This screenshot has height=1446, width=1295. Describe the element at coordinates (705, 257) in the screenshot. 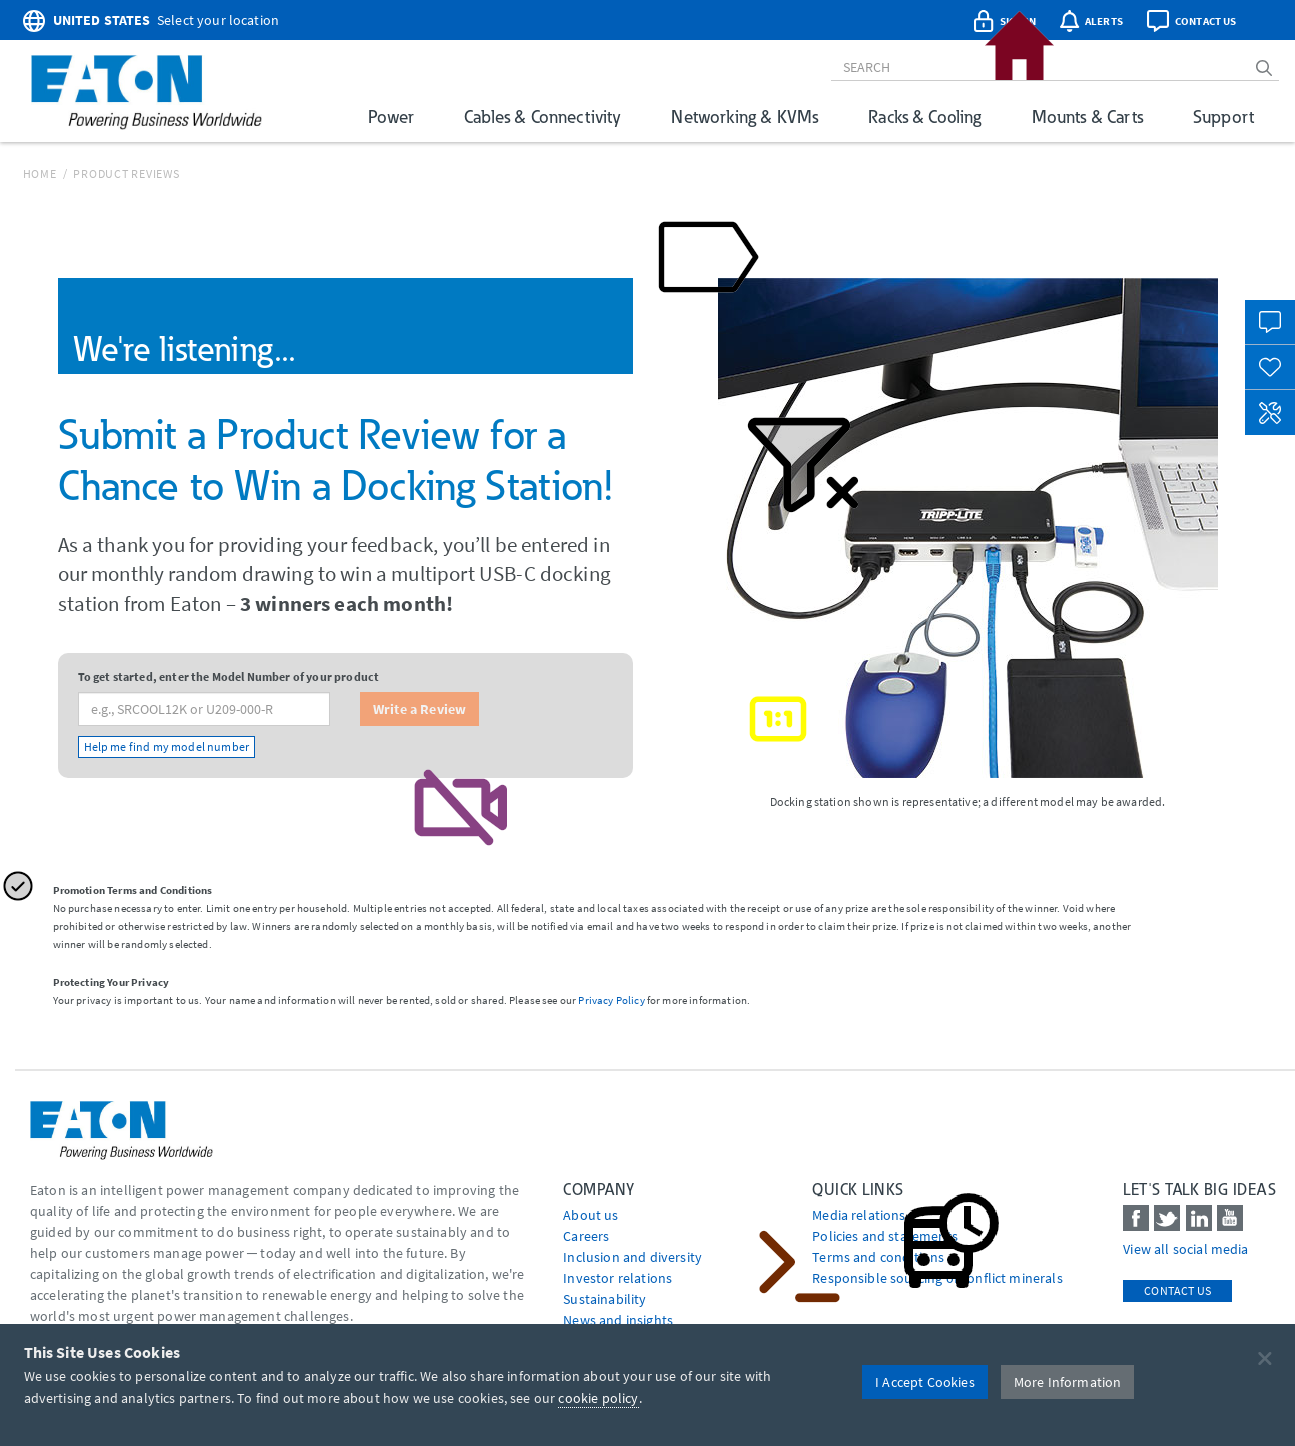

I see `add a tag or label to an item` at that location.